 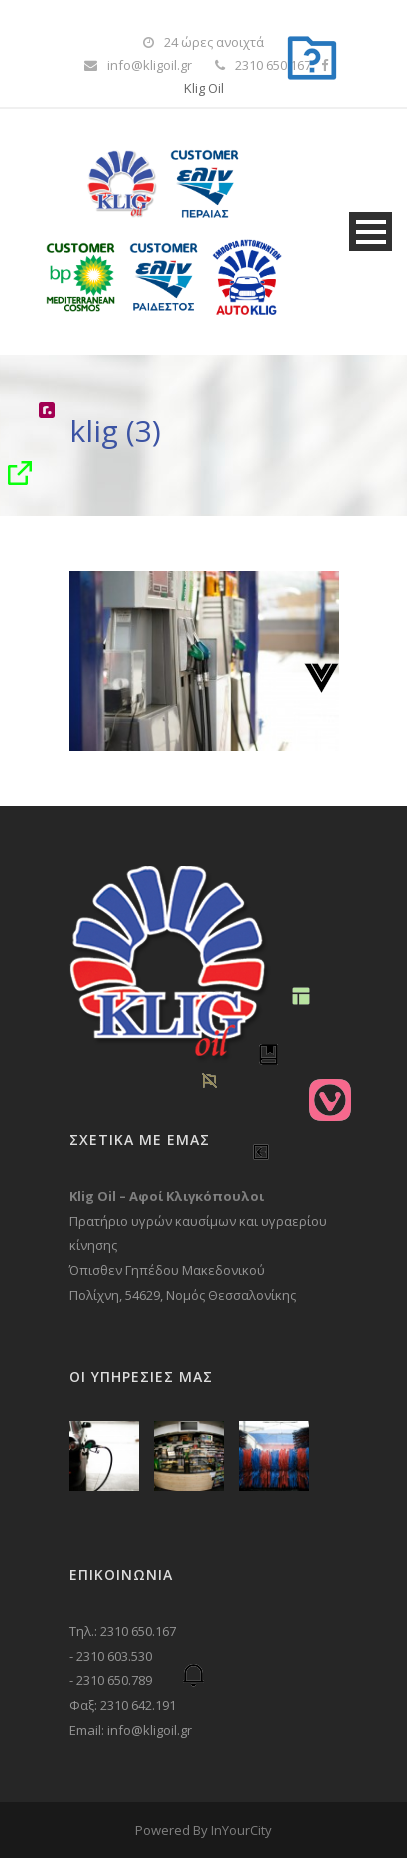 I want to click on view bookmarked items, so click(x=268, y=1054).